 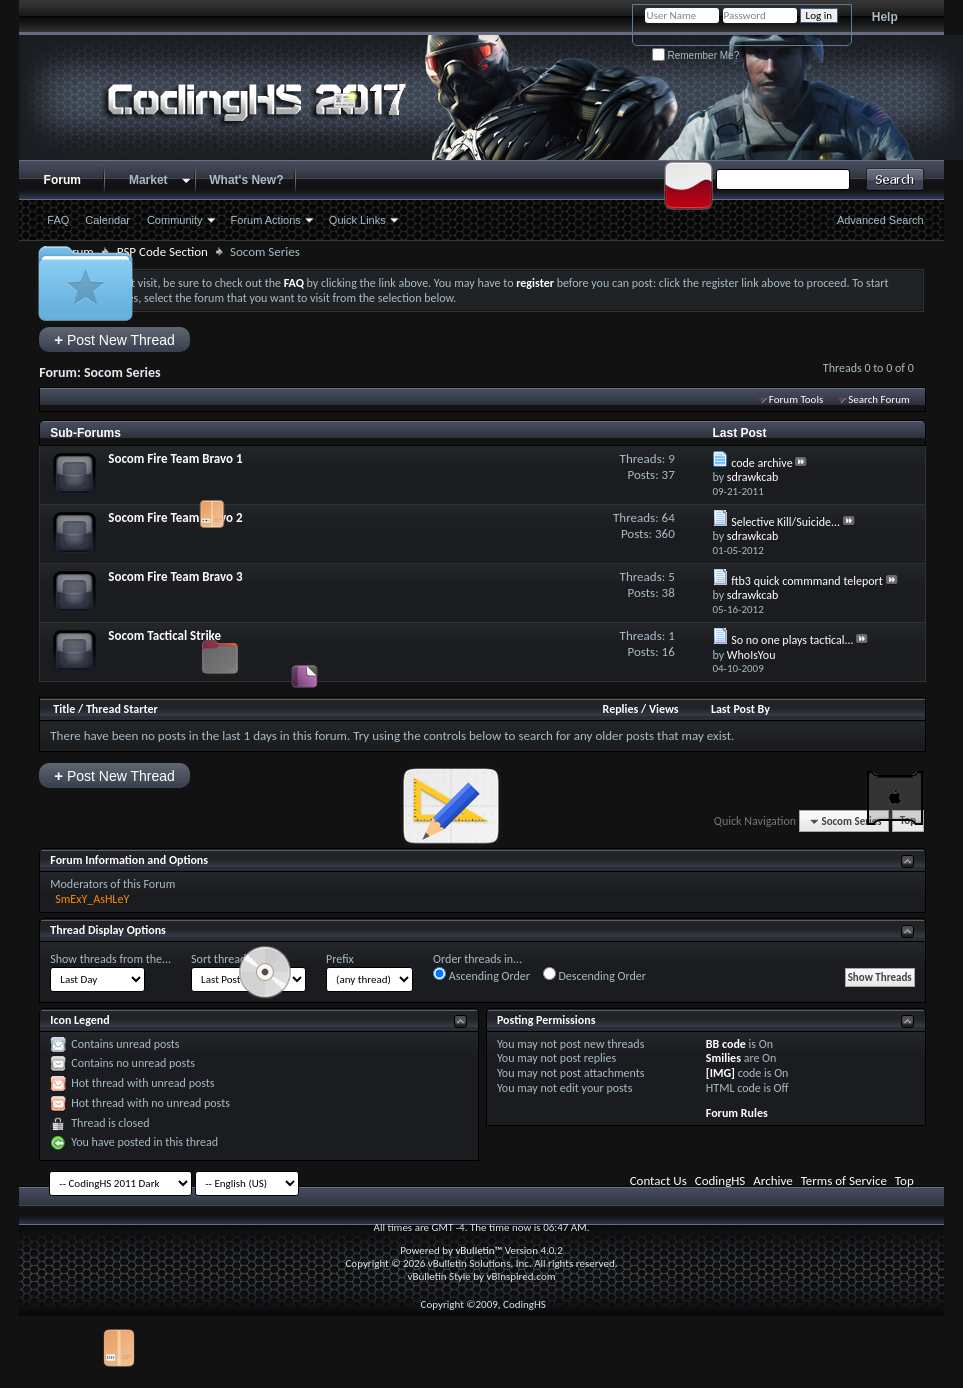 What do you see at coordinates (688, 185) in the screenshot?
I see `open wine compatibility layer application` at bounding box center [688, 185].